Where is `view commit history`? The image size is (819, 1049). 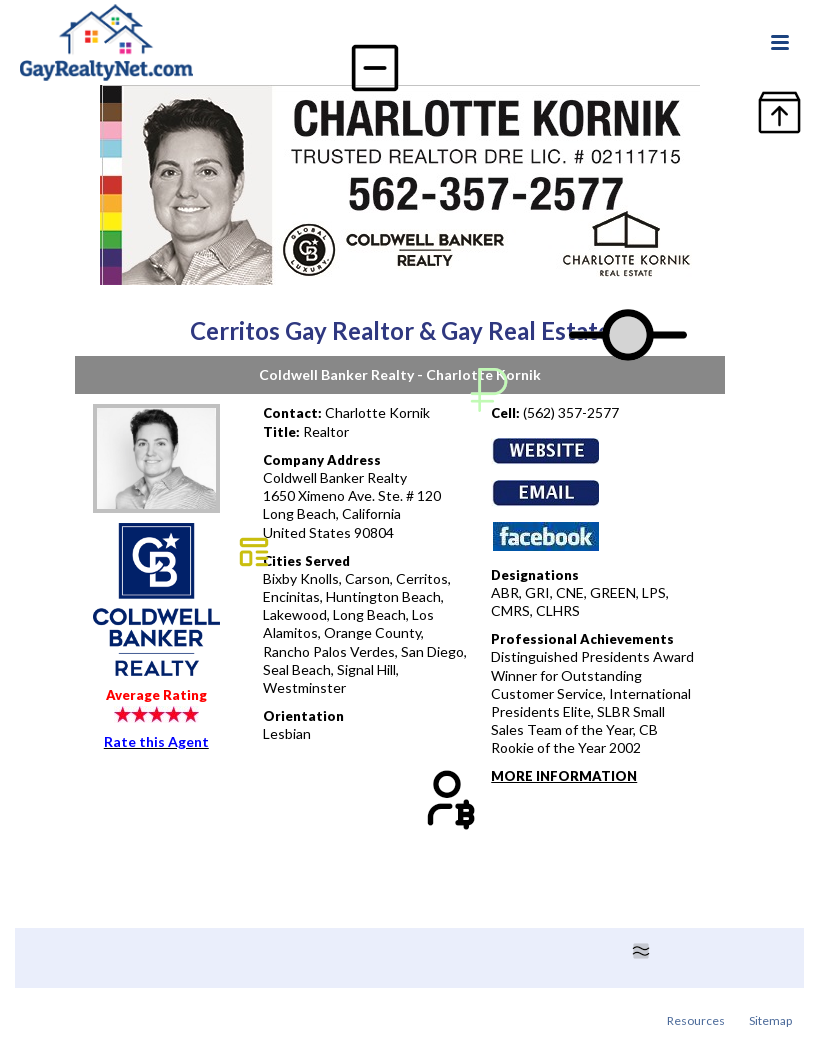
view commit history is located at coordinates (628, 335).